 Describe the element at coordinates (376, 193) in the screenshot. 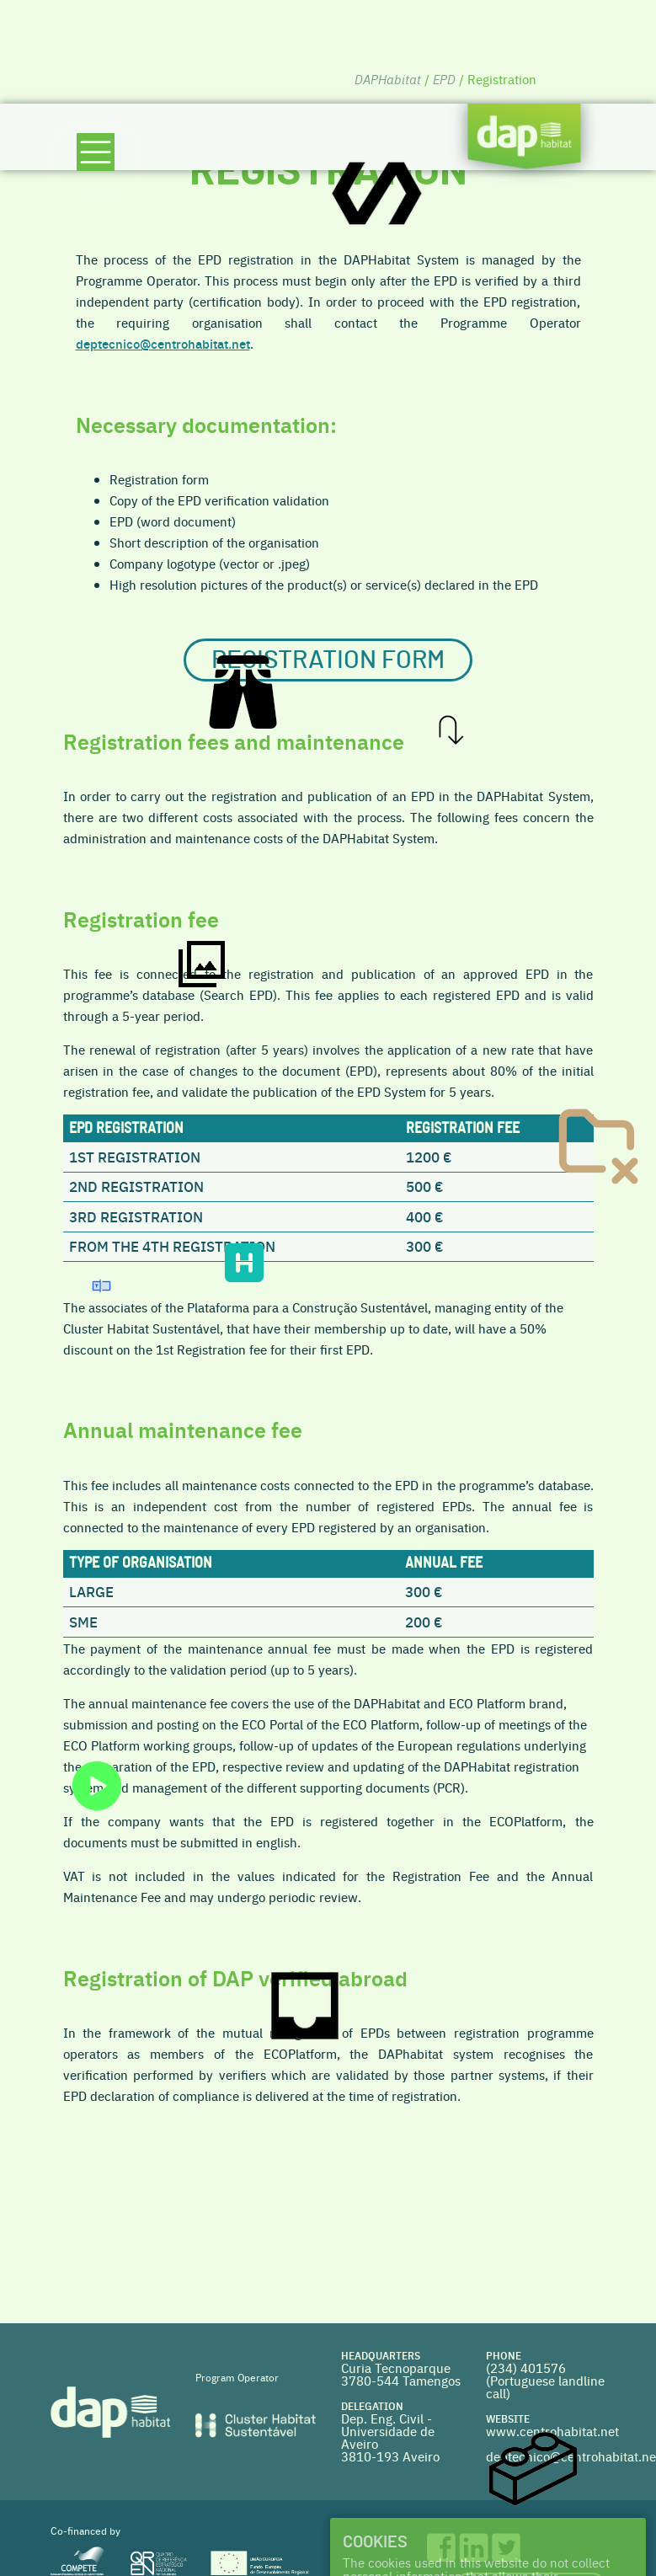

I see `polymer project logo` at that location.